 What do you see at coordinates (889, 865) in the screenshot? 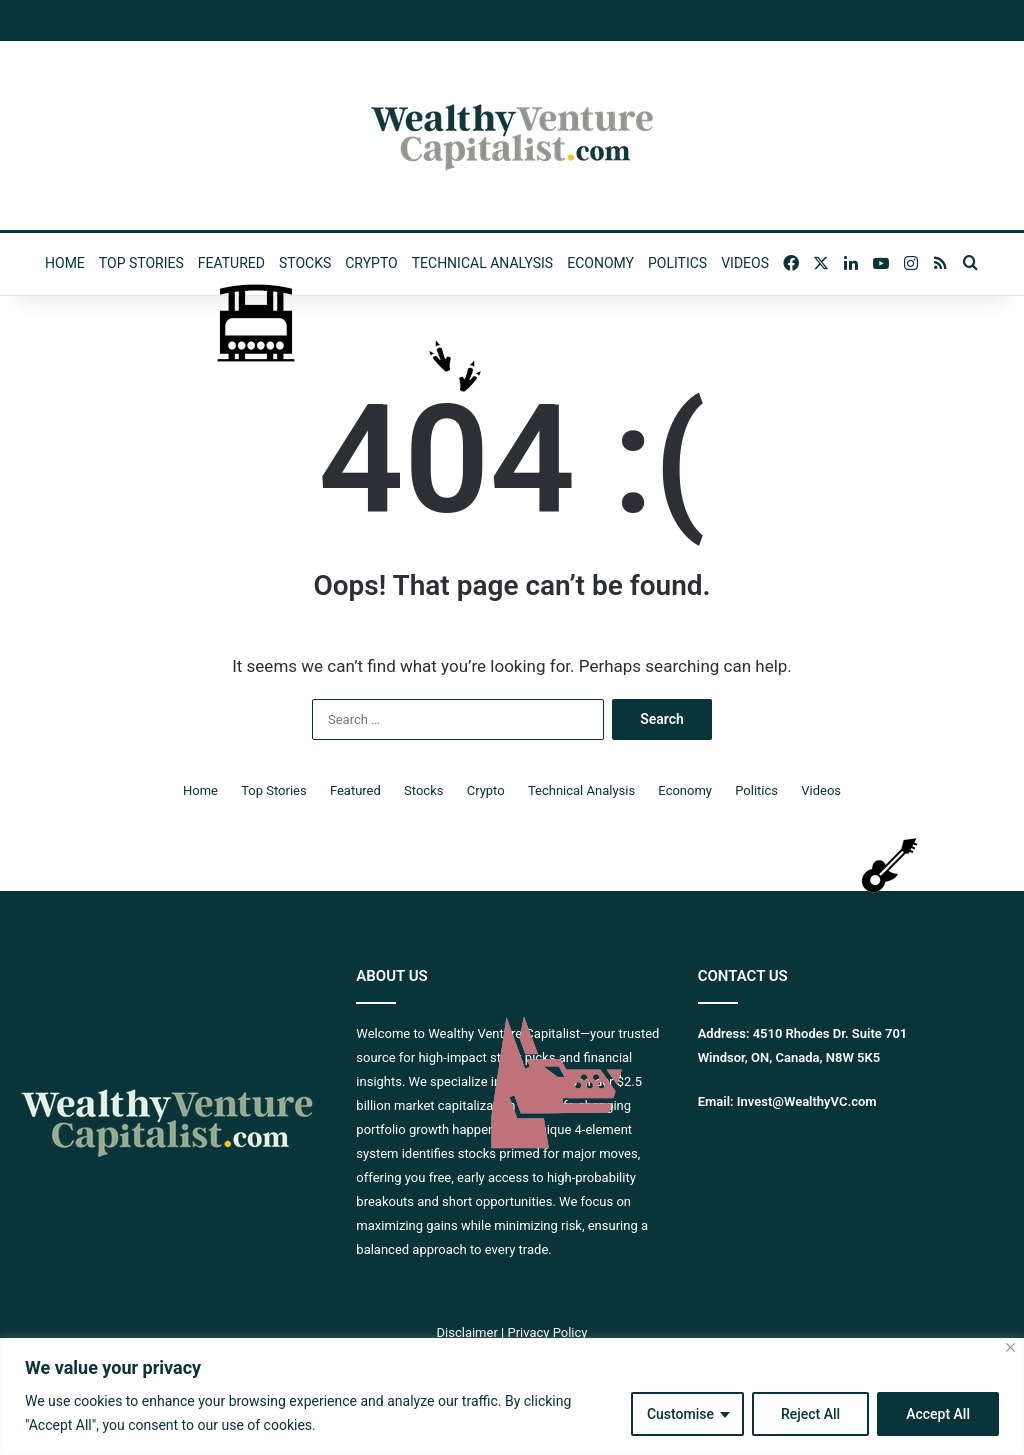
I see `access music or audio settings` at bounding box center [889, 865].